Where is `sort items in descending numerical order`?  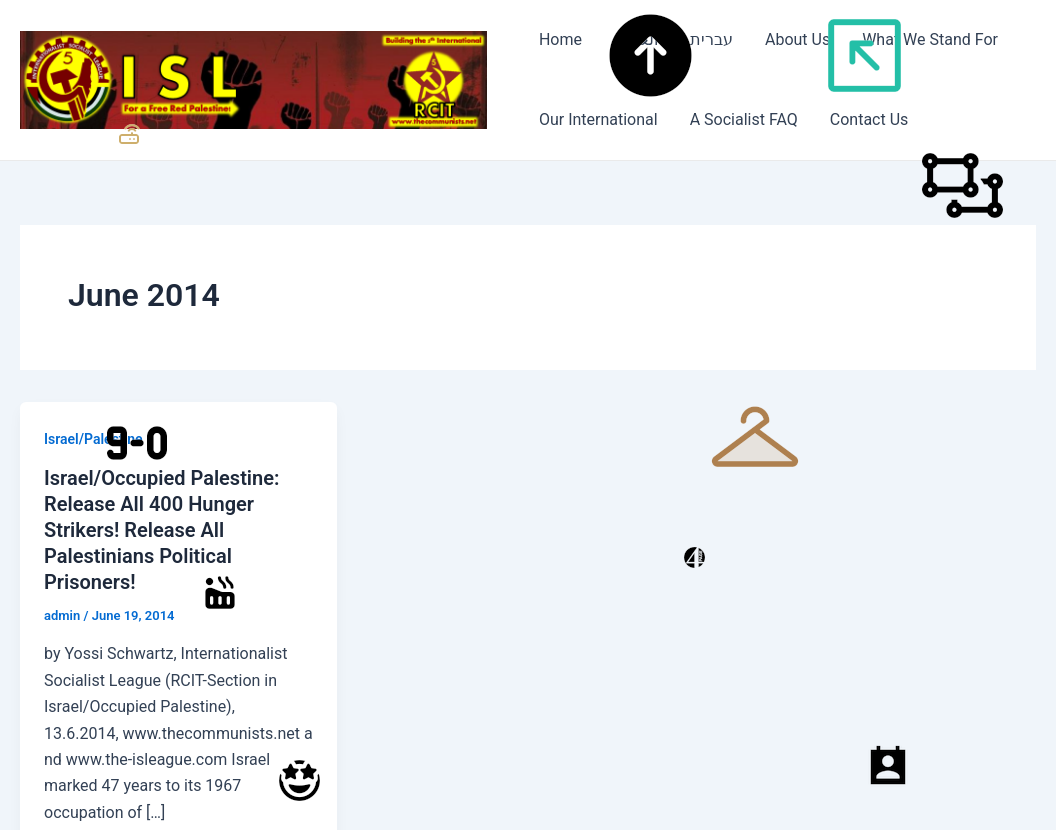
sort items in descending numerical order is located at coordinates (137, 443).